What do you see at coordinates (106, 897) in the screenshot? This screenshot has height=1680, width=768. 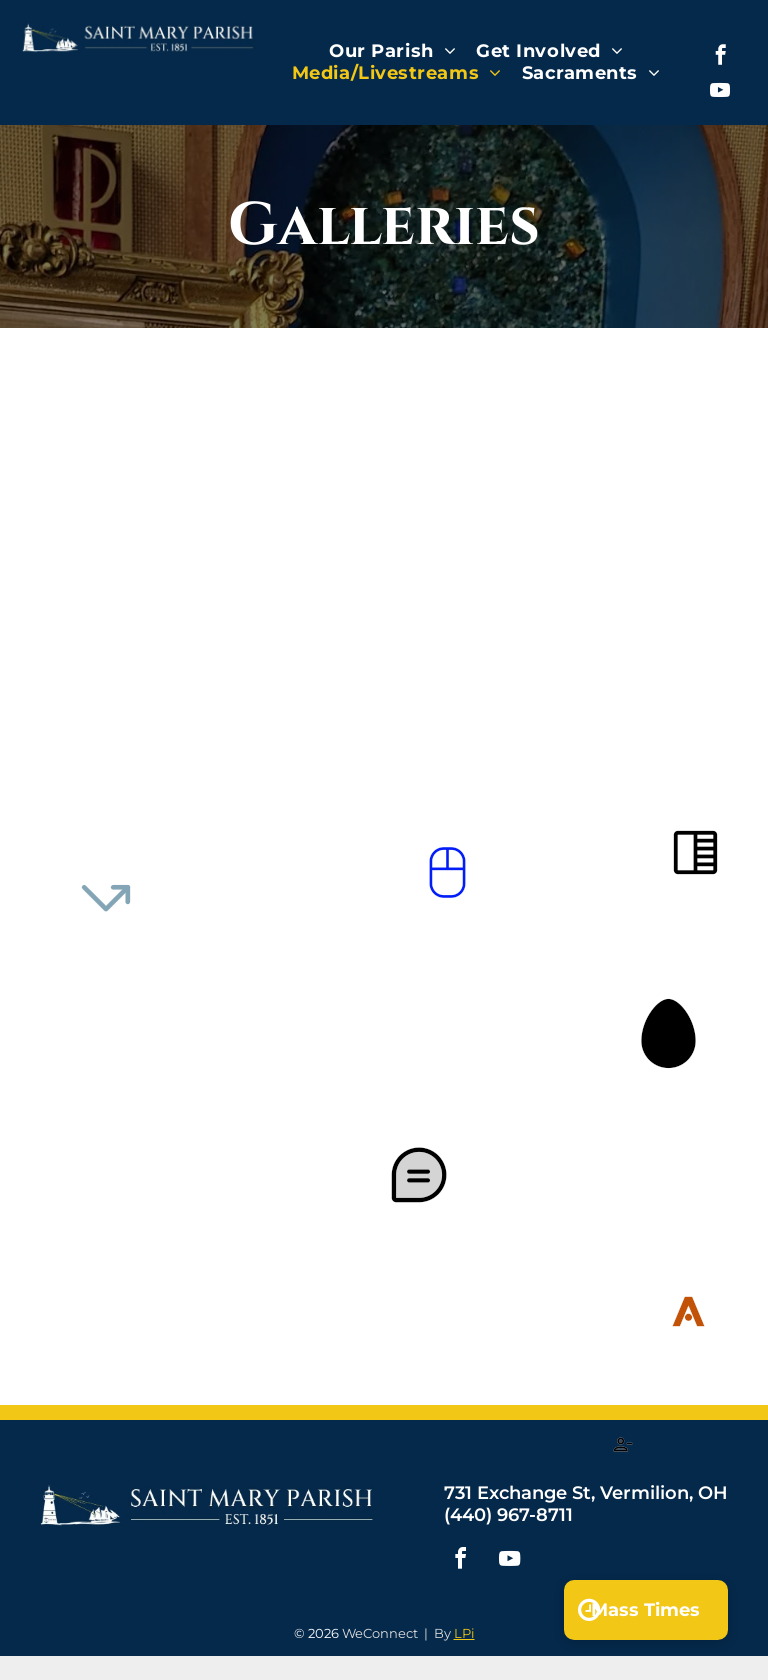 I see `reply to a message or thread` at bounding box center [106, 897].